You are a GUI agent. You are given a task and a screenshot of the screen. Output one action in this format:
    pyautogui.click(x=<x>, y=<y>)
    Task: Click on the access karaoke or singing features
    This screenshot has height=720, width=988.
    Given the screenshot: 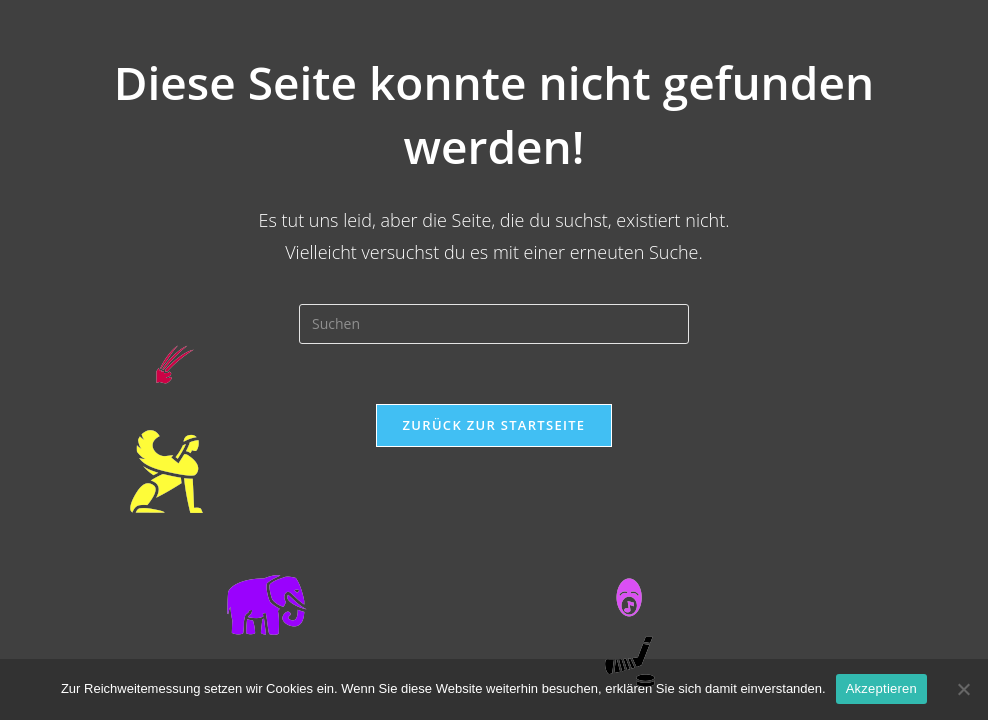 What is the action you would take?
    pyautogui.click(x=629, y=597)
    